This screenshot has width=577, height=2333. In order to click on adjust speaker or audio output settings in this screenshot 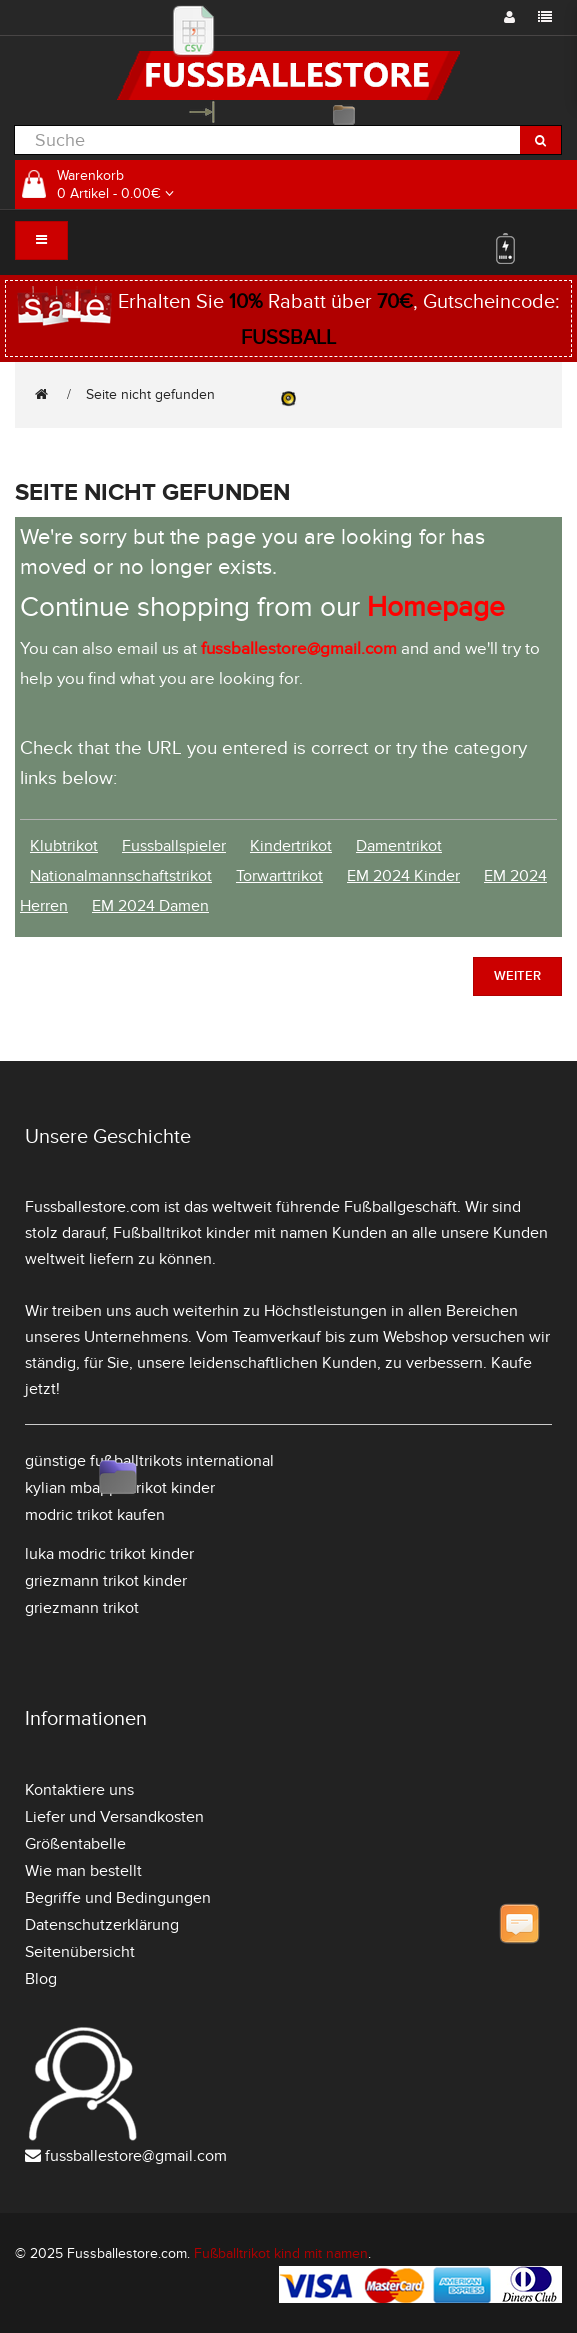, I will do `click(288, 398)`.